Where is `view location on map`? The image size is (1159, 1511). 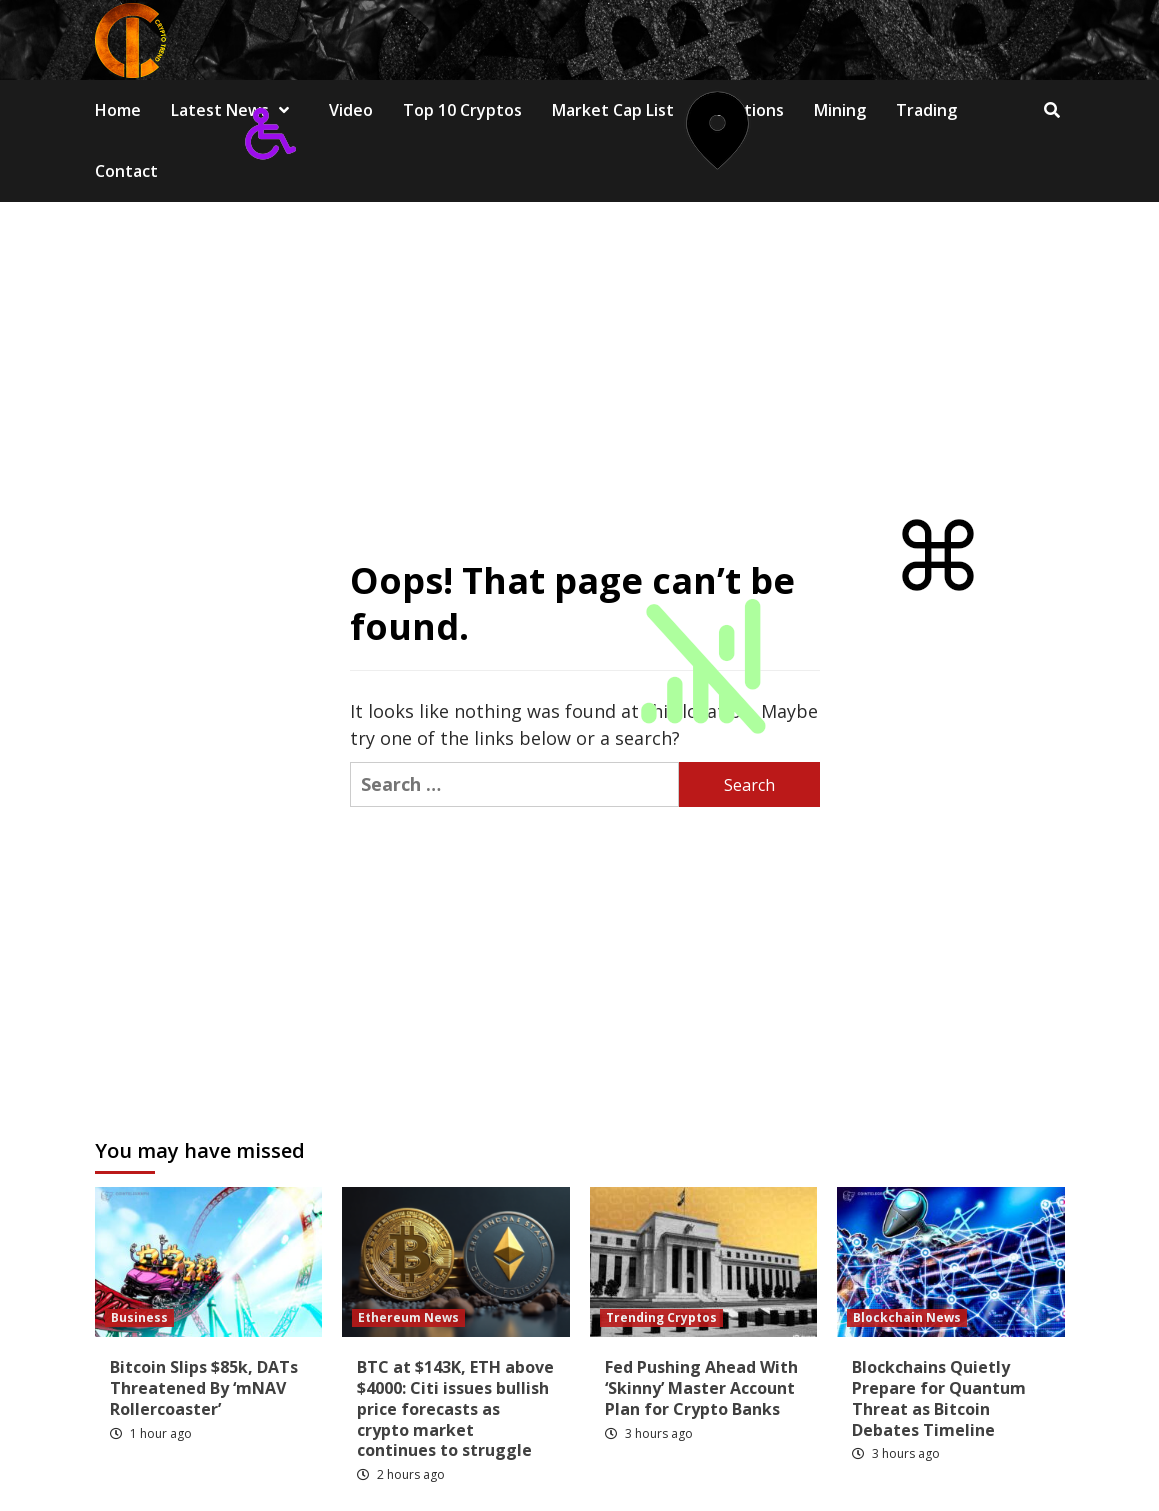 view location on map is located at coordinates (717, 130).